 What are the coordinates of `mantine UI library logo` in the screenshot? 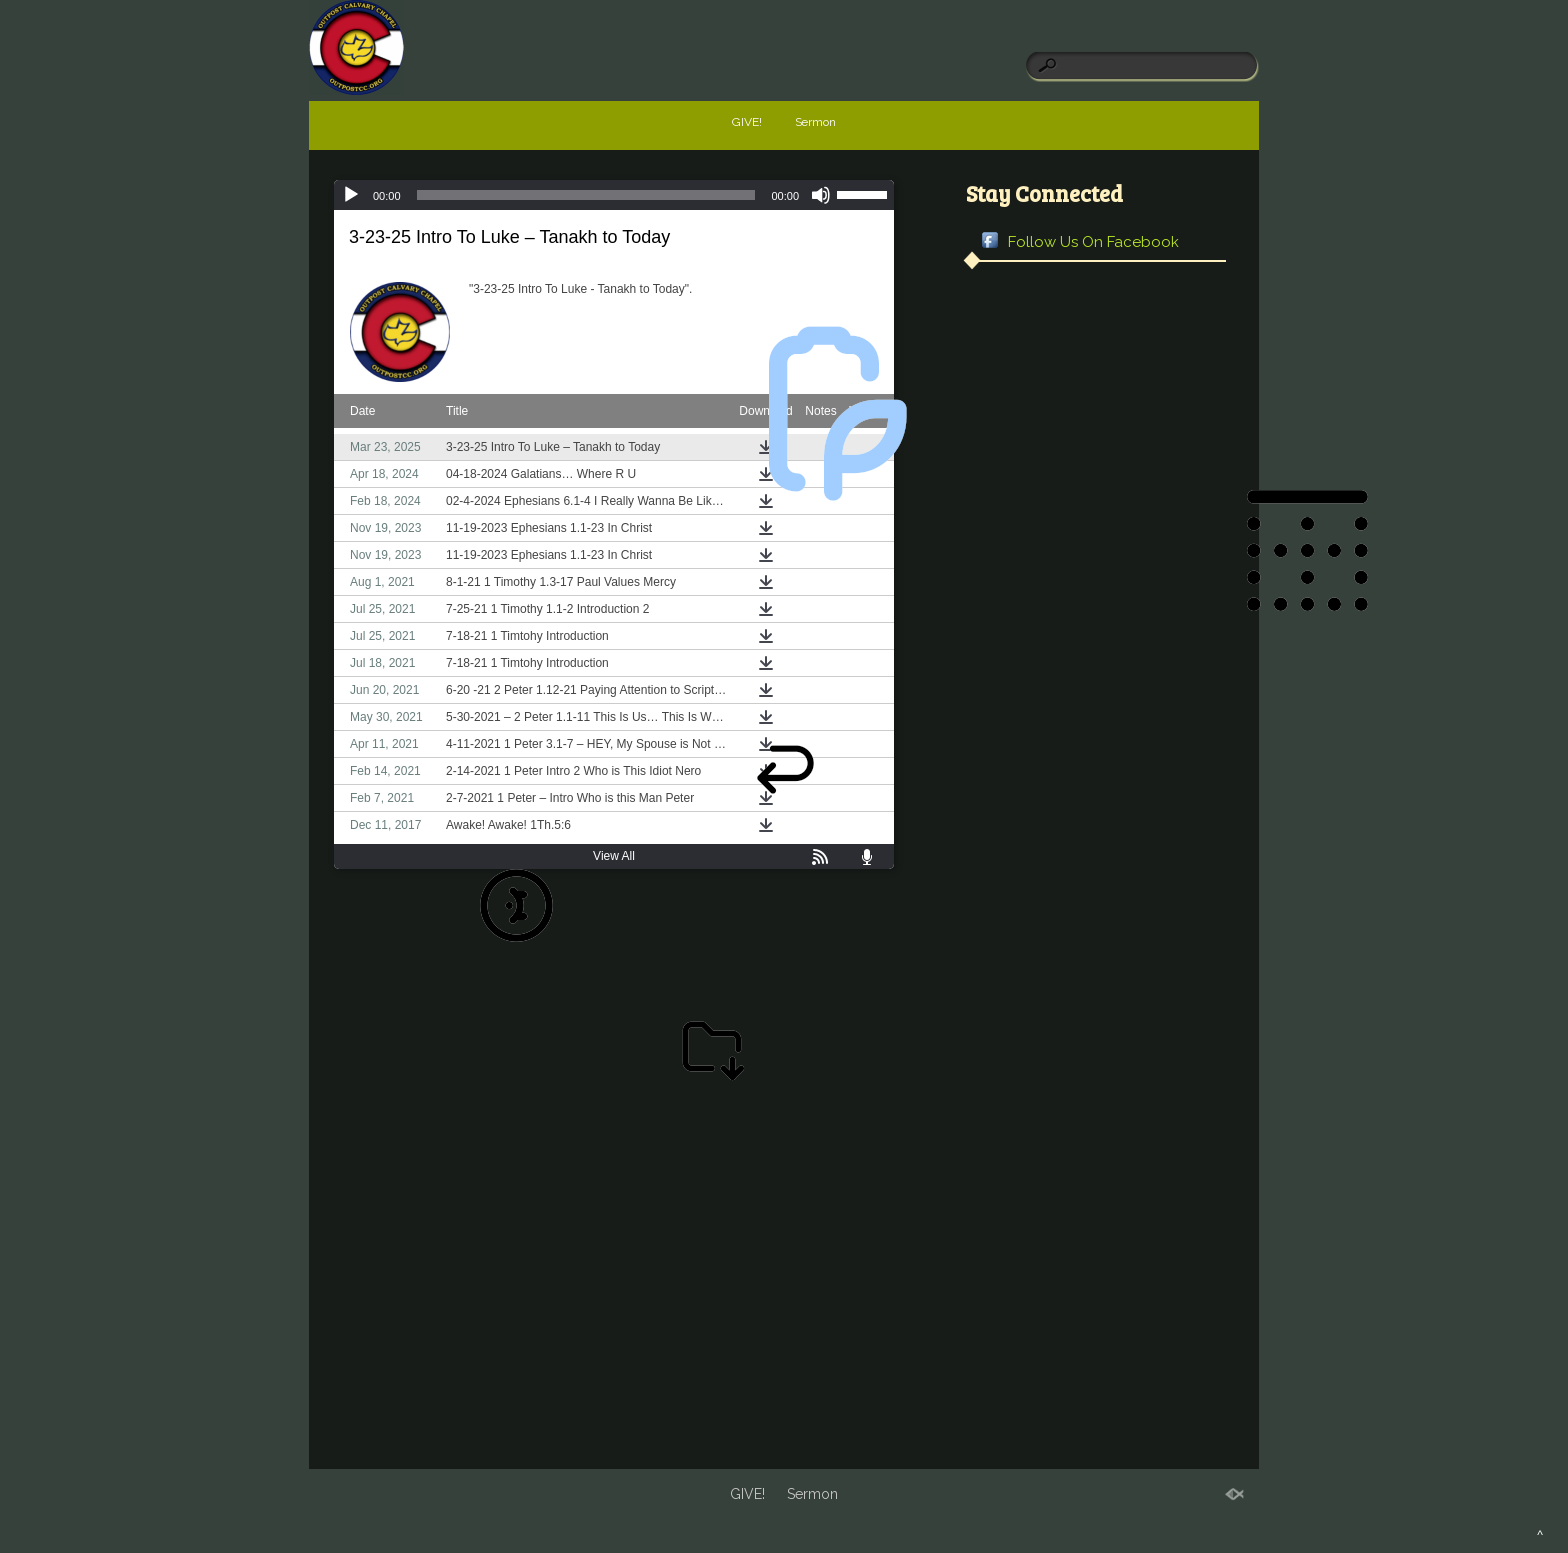 It's located at (516, 905).